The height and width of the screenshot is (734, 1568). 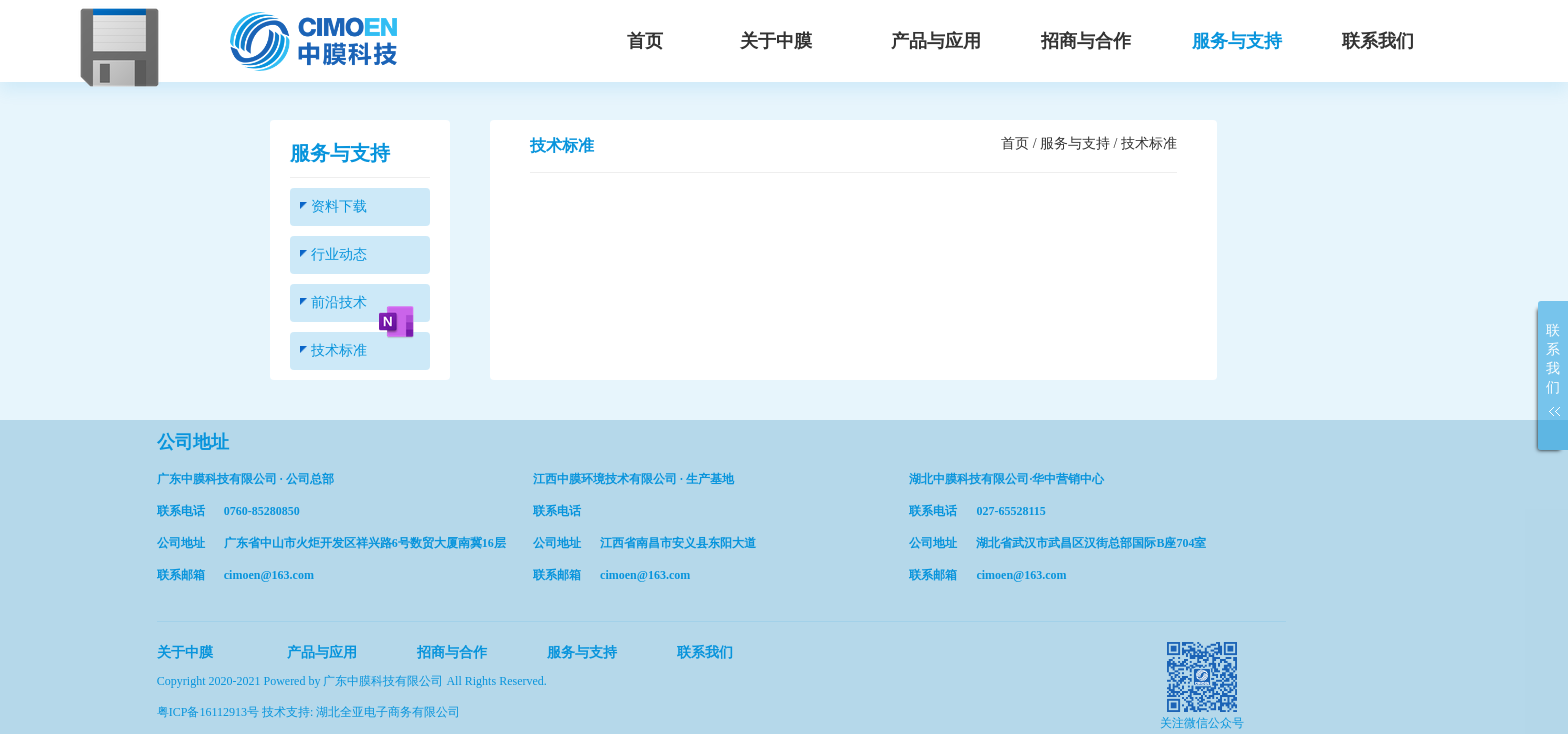 What do you see at coordinates (119, 47) in the screenshot?
I see `save the current file or document` at bounding box center [119, 47].